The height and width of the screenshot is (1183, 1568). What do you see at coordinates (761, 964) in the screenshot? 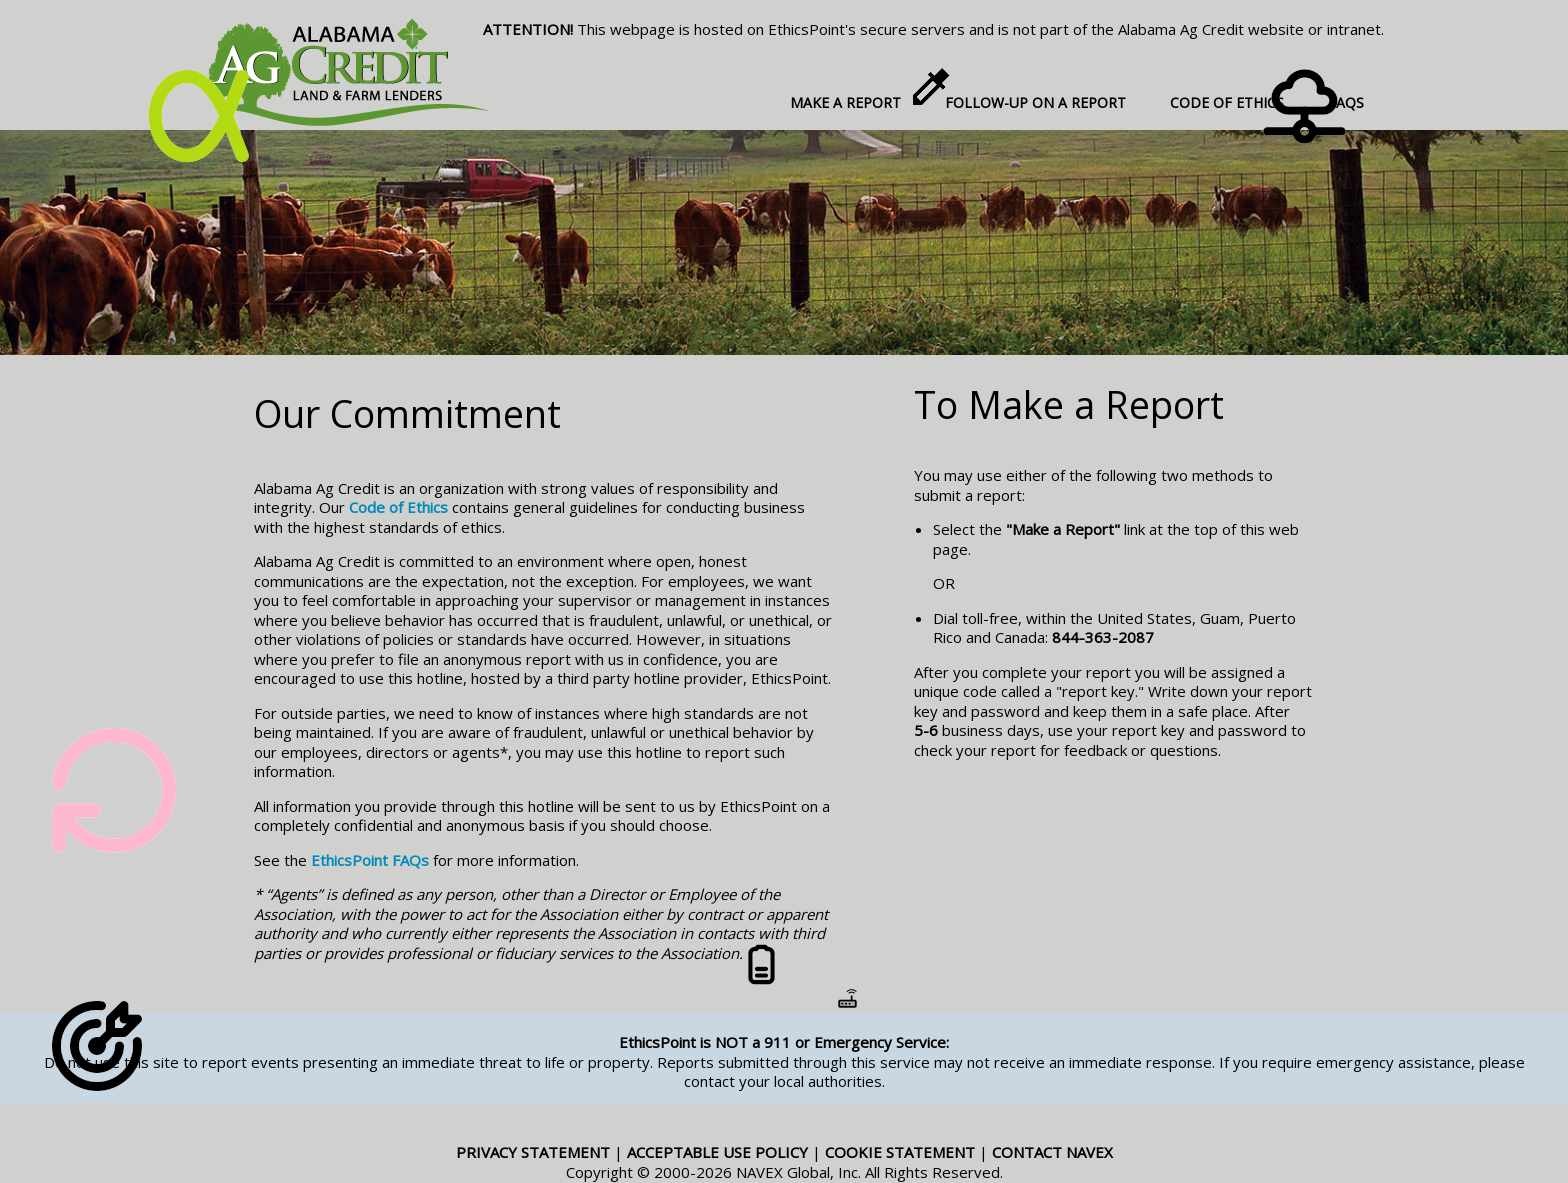
I see `indicates medium battery level` at bounding box center [761, 964].